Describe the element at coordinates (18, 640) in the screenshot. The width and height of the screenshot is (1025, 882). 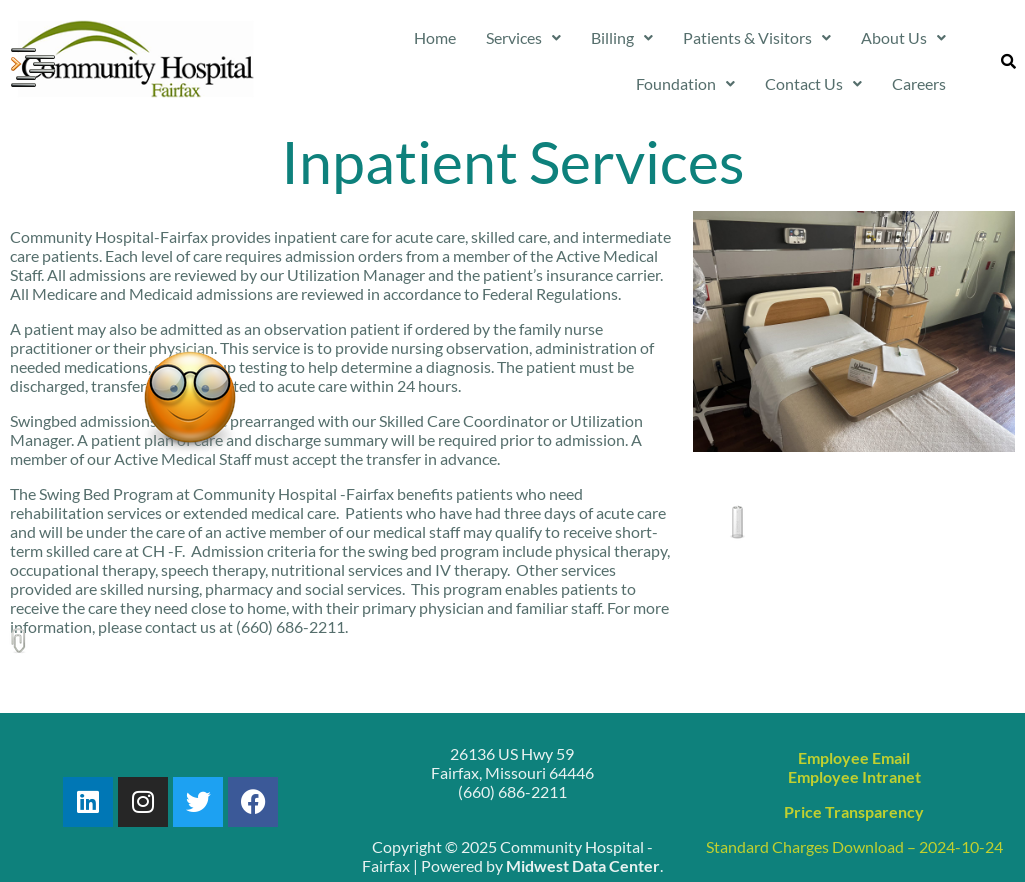
I see `indicates an email has an attachment` at that location.